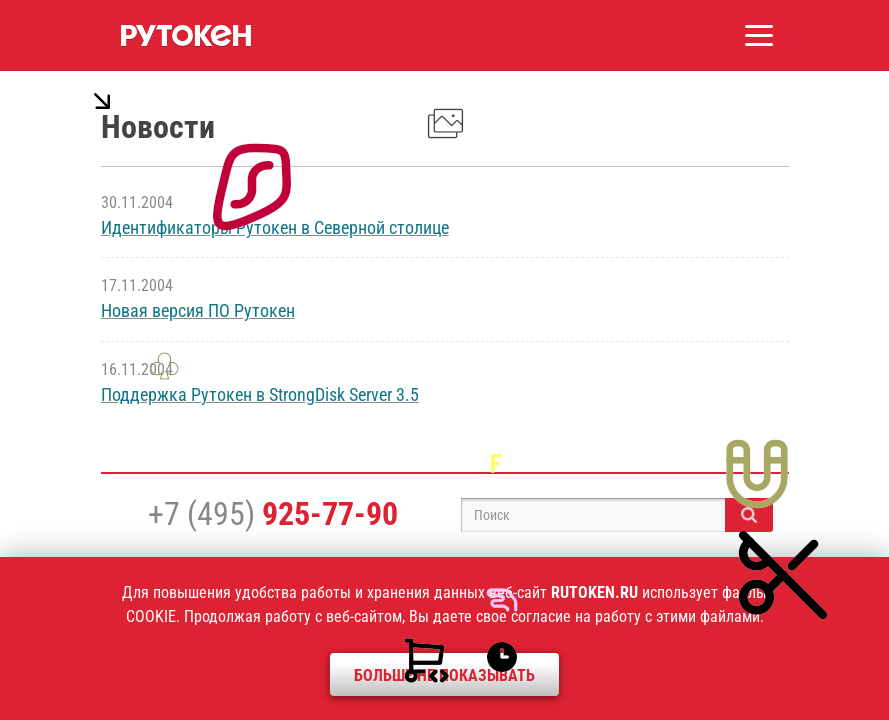  Describe the element at coordinates (757, 474) in the screenshot. I see `attract or pull related items together` at that location.